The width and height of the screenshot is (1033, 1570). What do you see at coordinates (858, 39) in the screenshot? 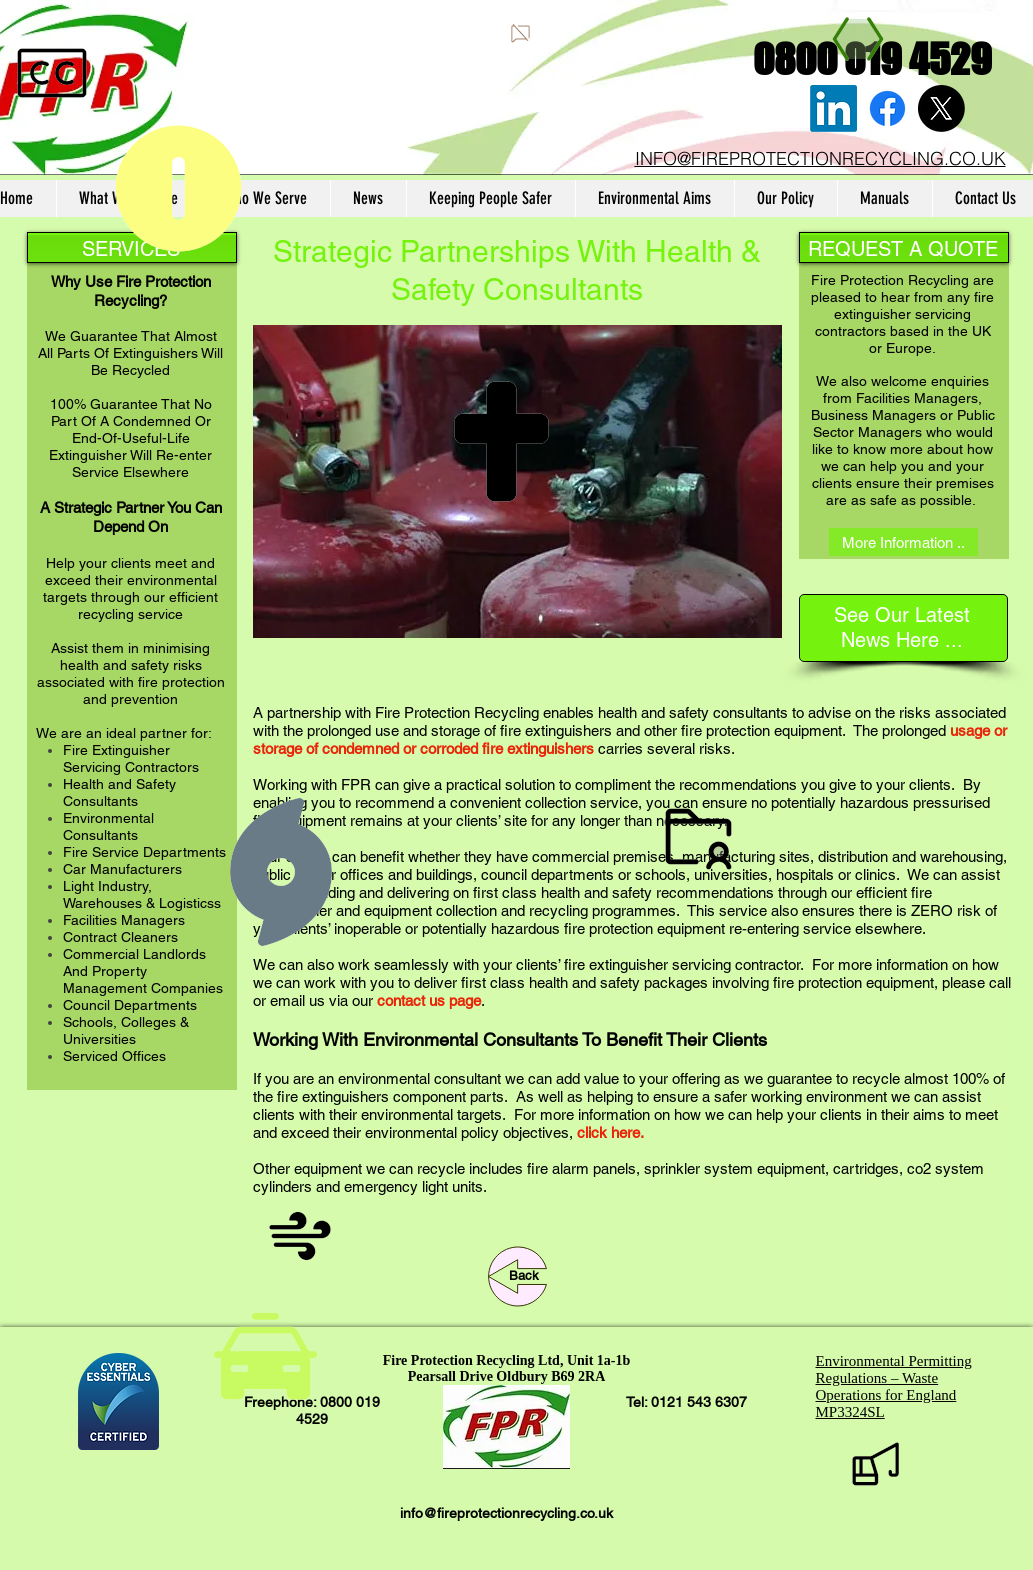
I see `view or edit source code` at bounding box center [858, 39].